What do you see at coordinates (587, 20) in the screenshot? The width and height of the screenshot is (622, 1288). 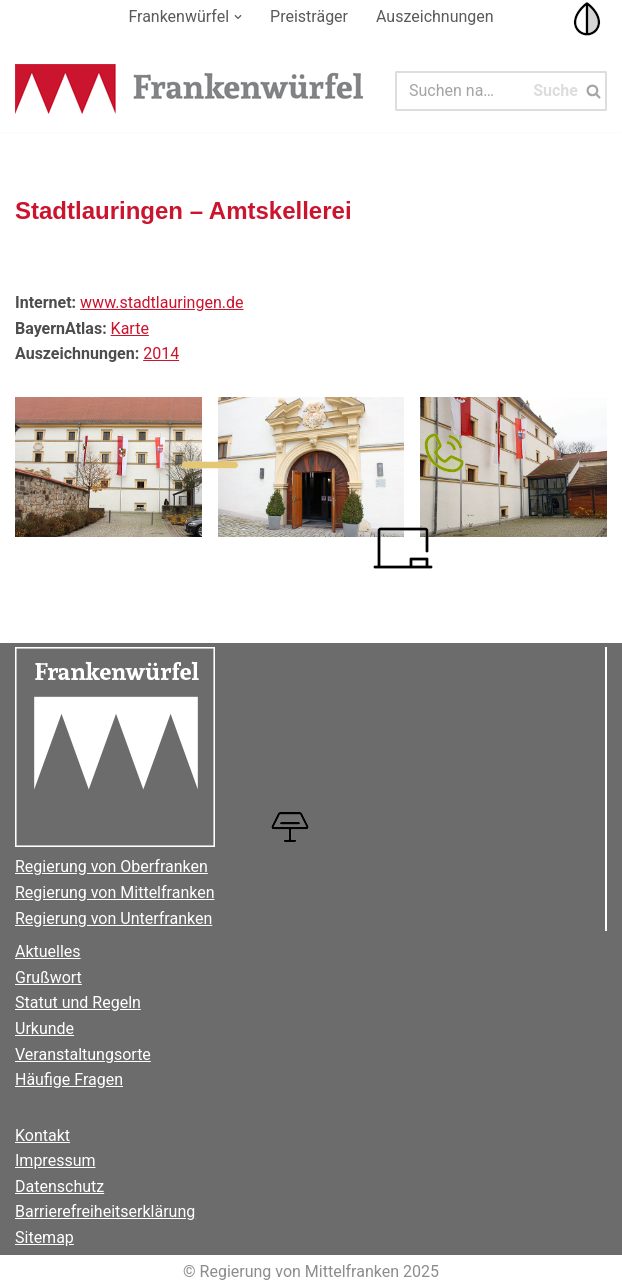 I see `adjust opacity or transparency level` at bounding box center [587, 20].